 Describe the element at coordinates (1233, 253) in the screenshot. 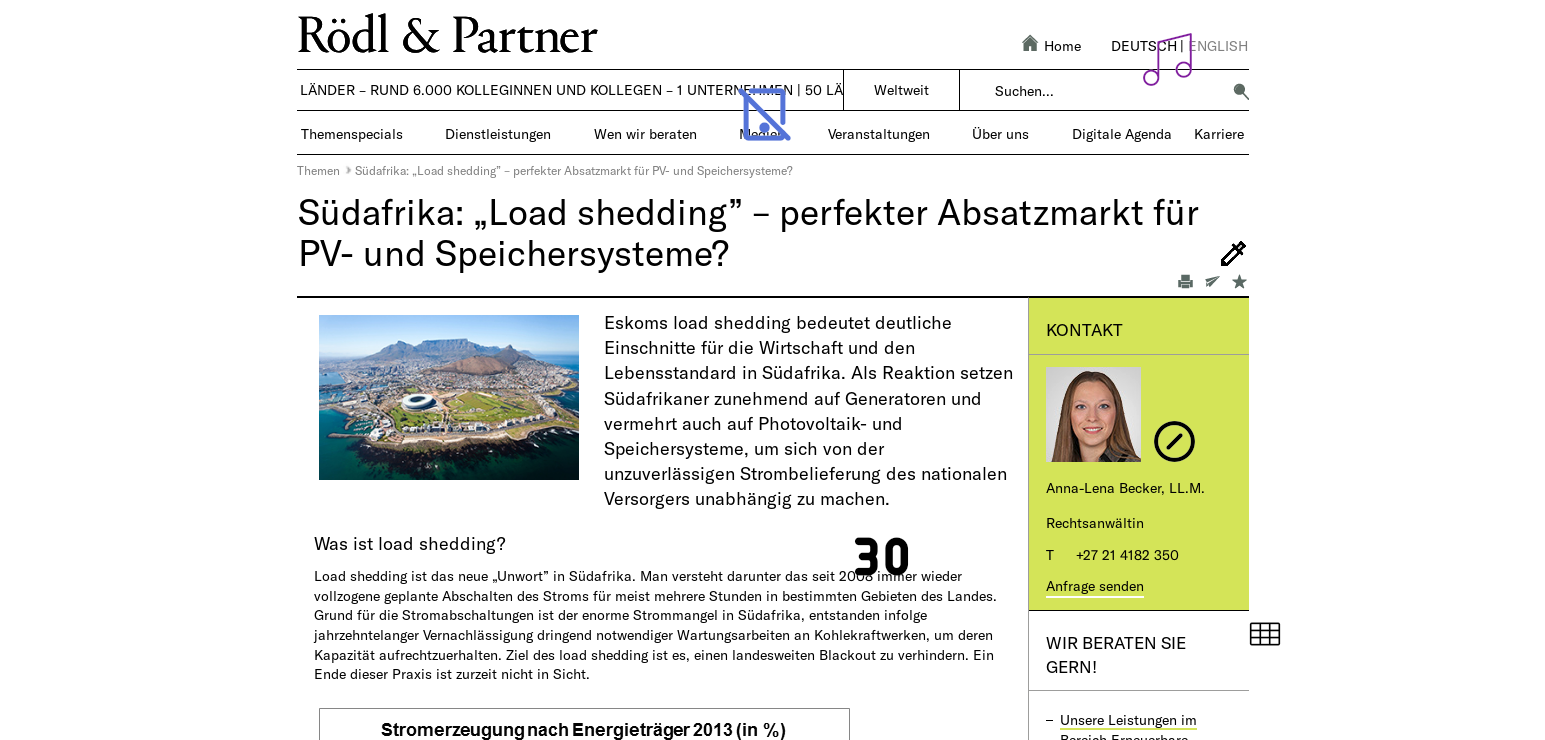

I see `pick a color from the canvas` at that location.